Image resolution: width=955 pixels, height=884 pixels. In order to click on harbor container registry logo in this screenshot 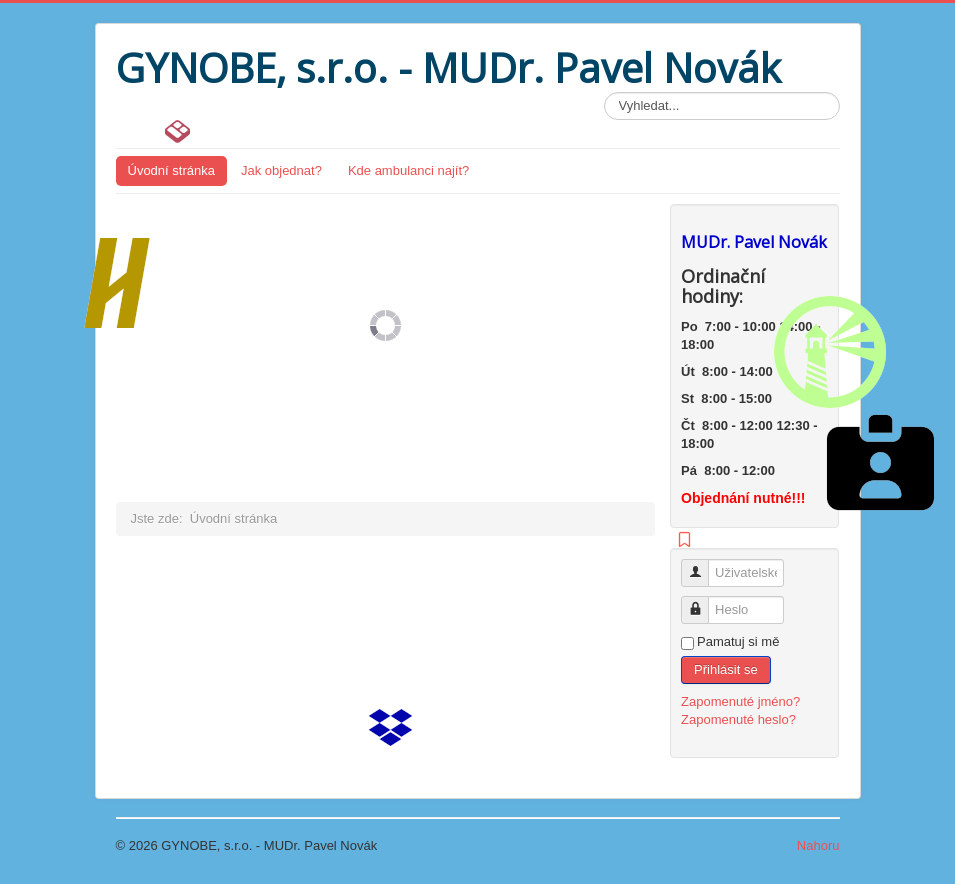, I will do `click(830, 352)`.